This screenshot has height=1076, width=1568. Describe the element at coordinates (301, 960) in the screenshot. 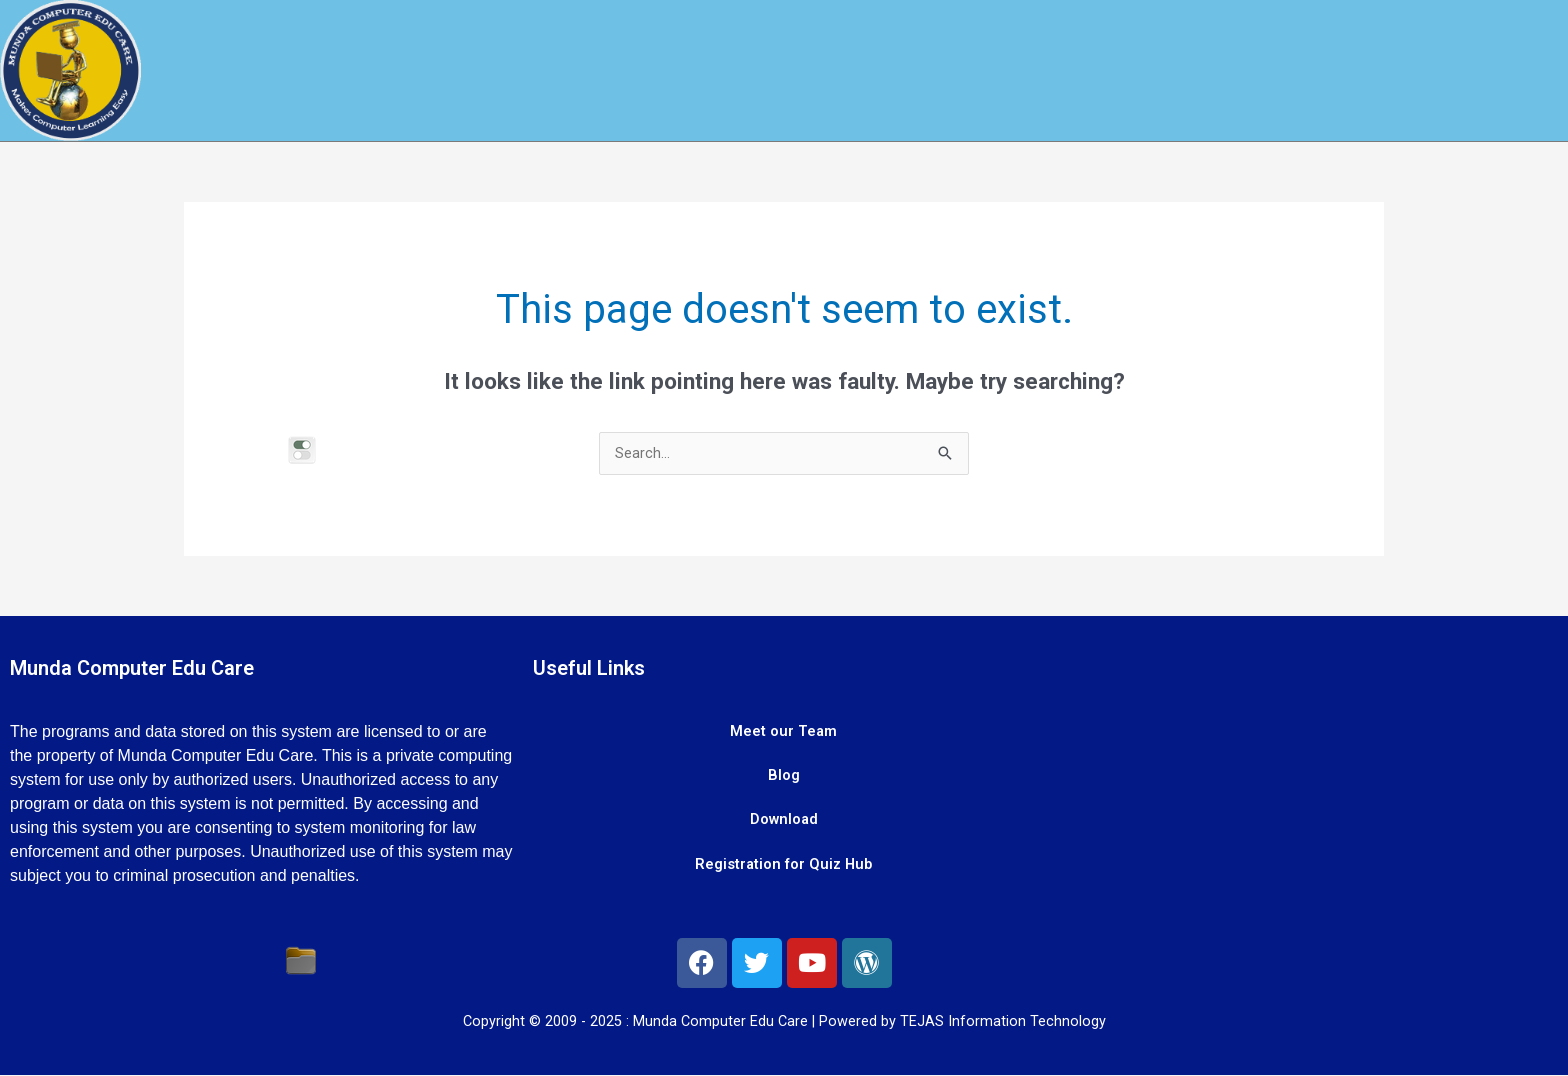

I see `drop files here to move them into this folder` at that location.